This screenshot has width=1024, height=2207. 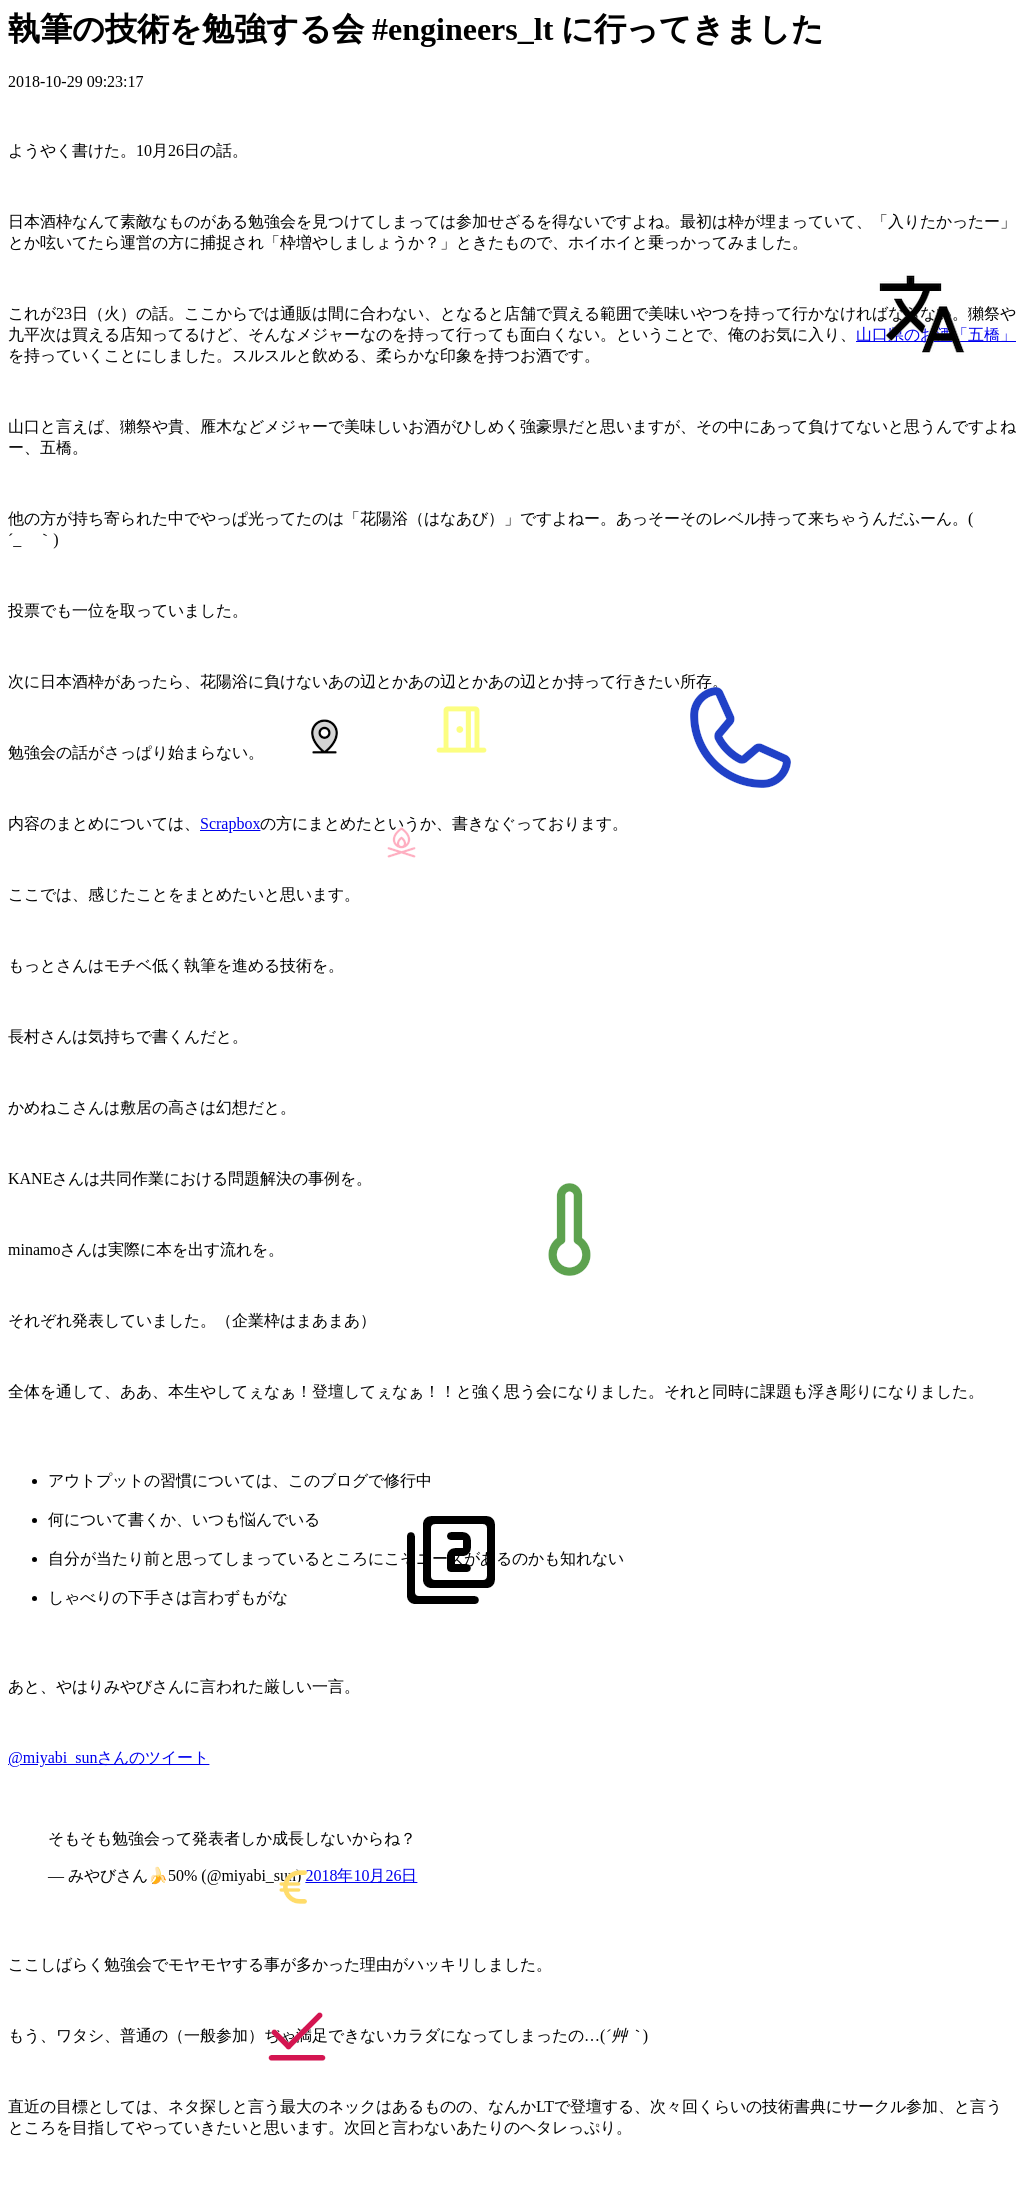 I want to click on view current temperature reading, so click(x=569, y=1229).